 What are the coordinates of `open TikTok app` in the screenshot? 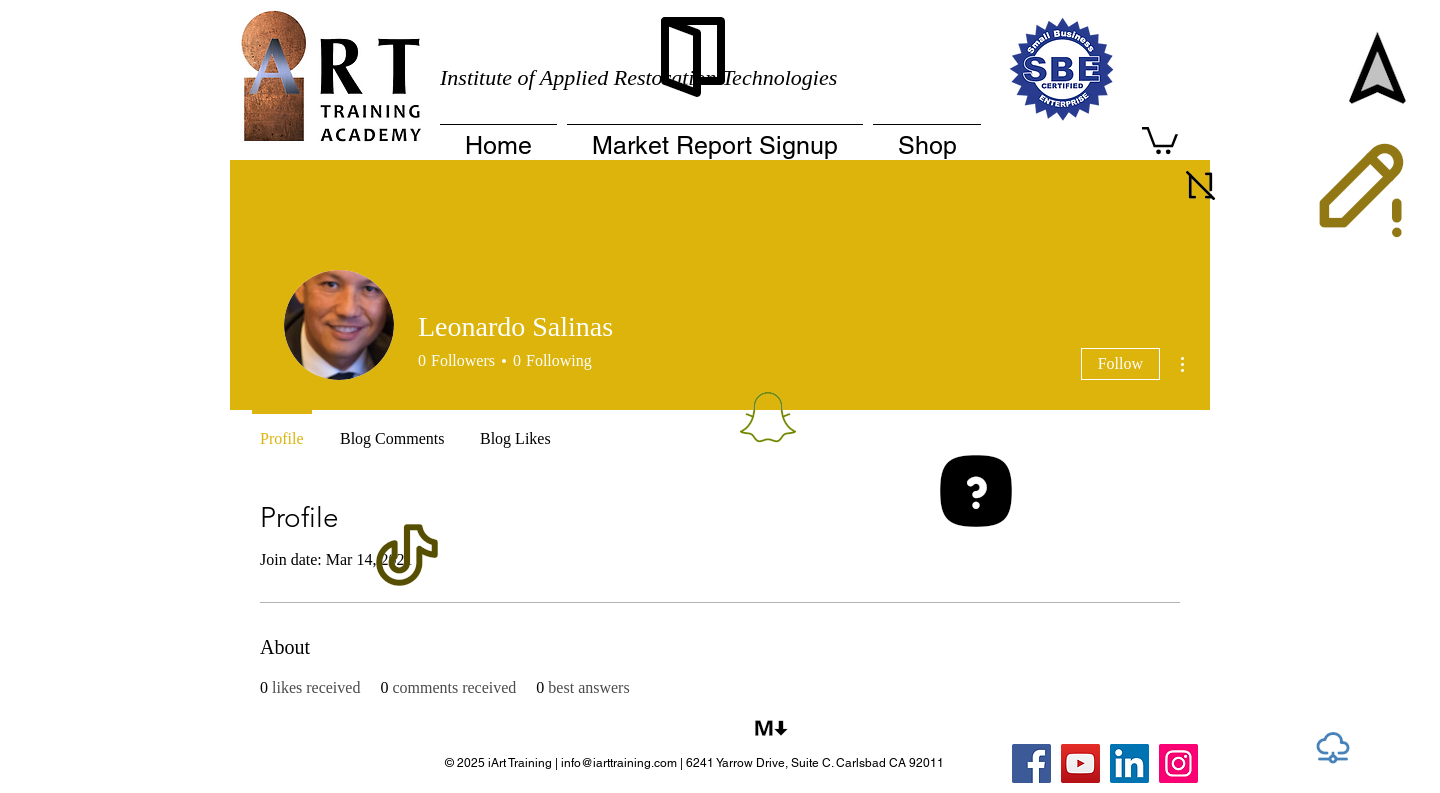 It's located at (407, 555).